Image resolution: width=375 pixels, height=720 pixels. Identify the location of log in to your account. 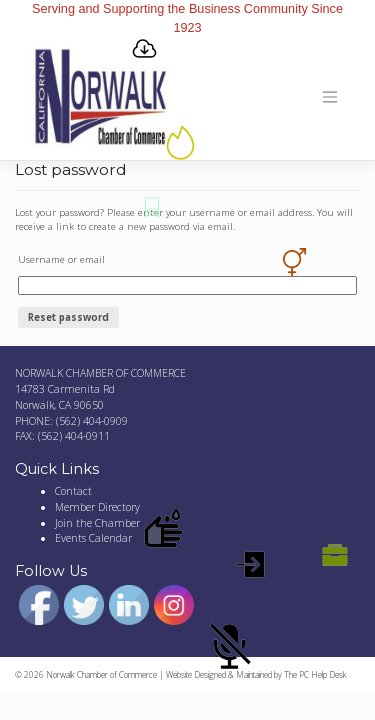
(250, 564).